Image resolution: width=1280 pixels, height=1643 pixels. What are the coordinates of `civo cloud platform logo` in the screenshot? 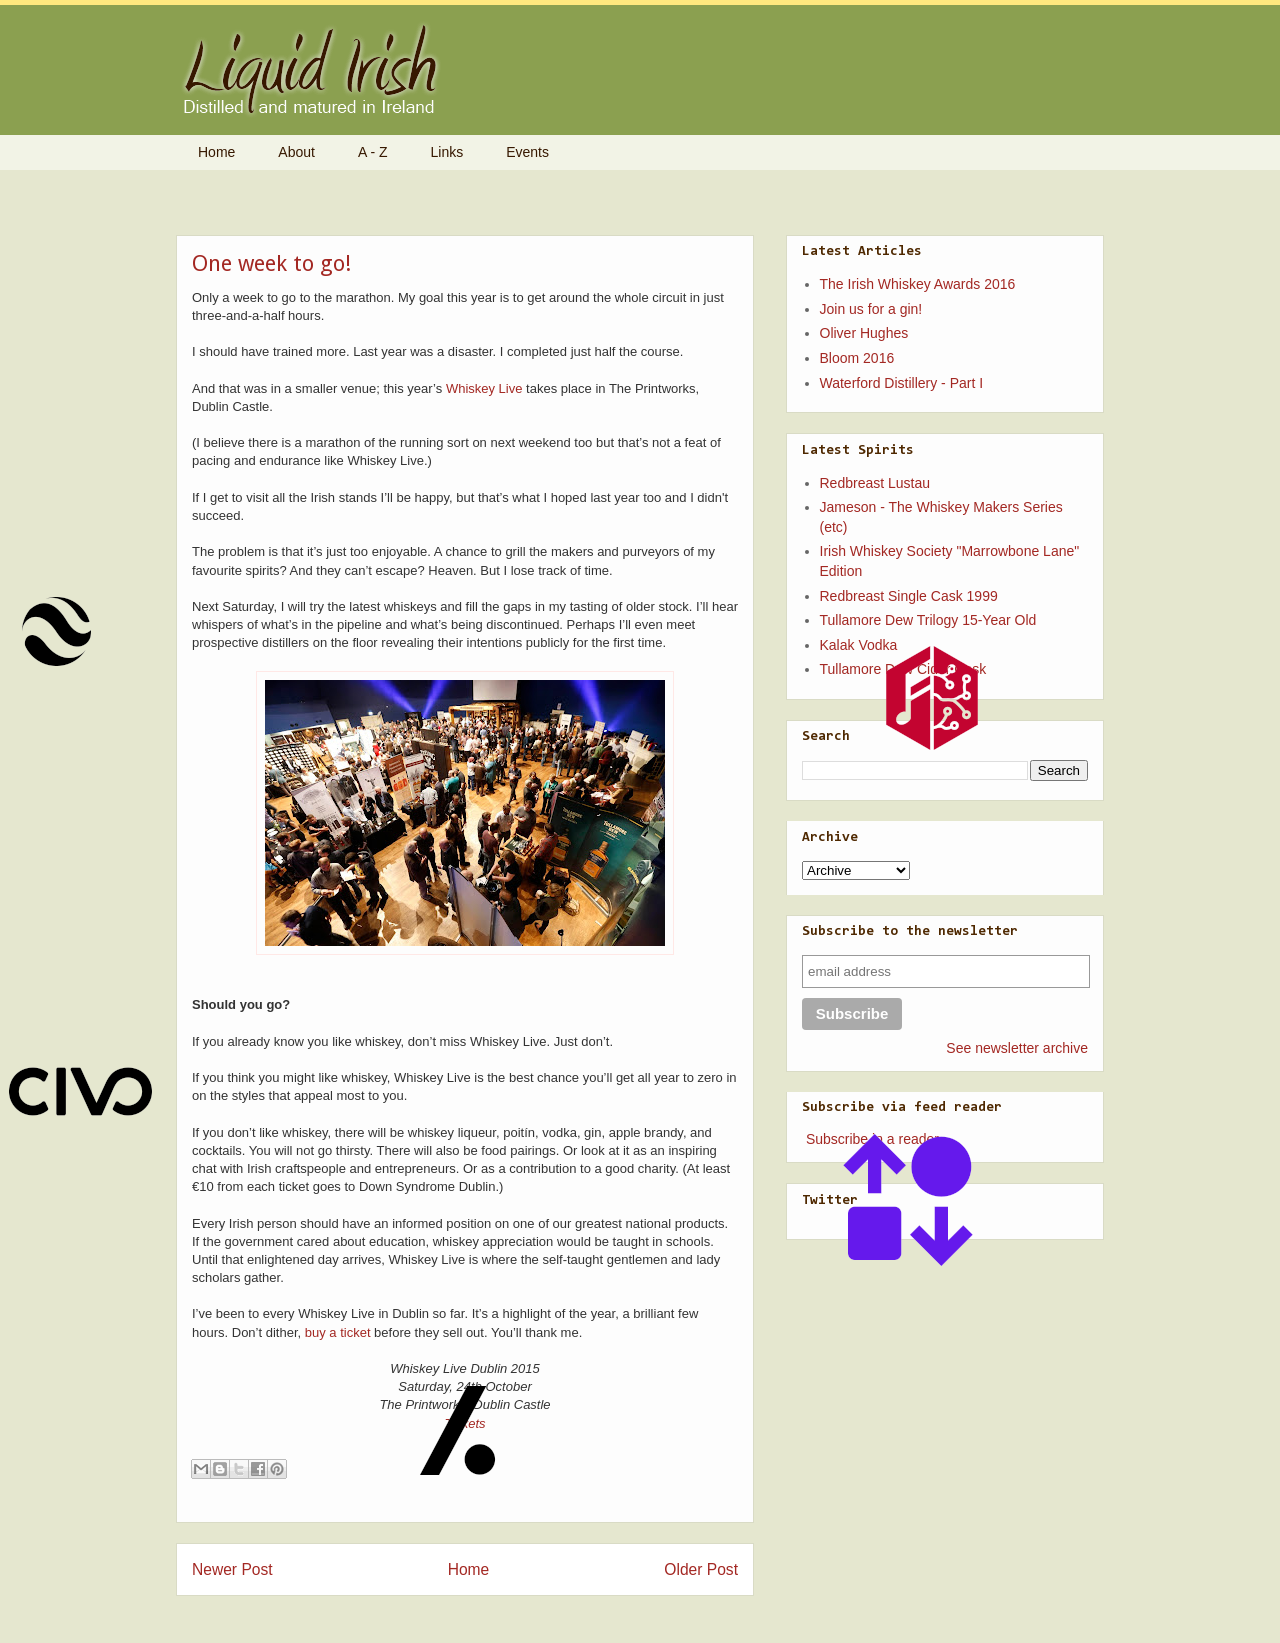 It's located at (80, 1091).